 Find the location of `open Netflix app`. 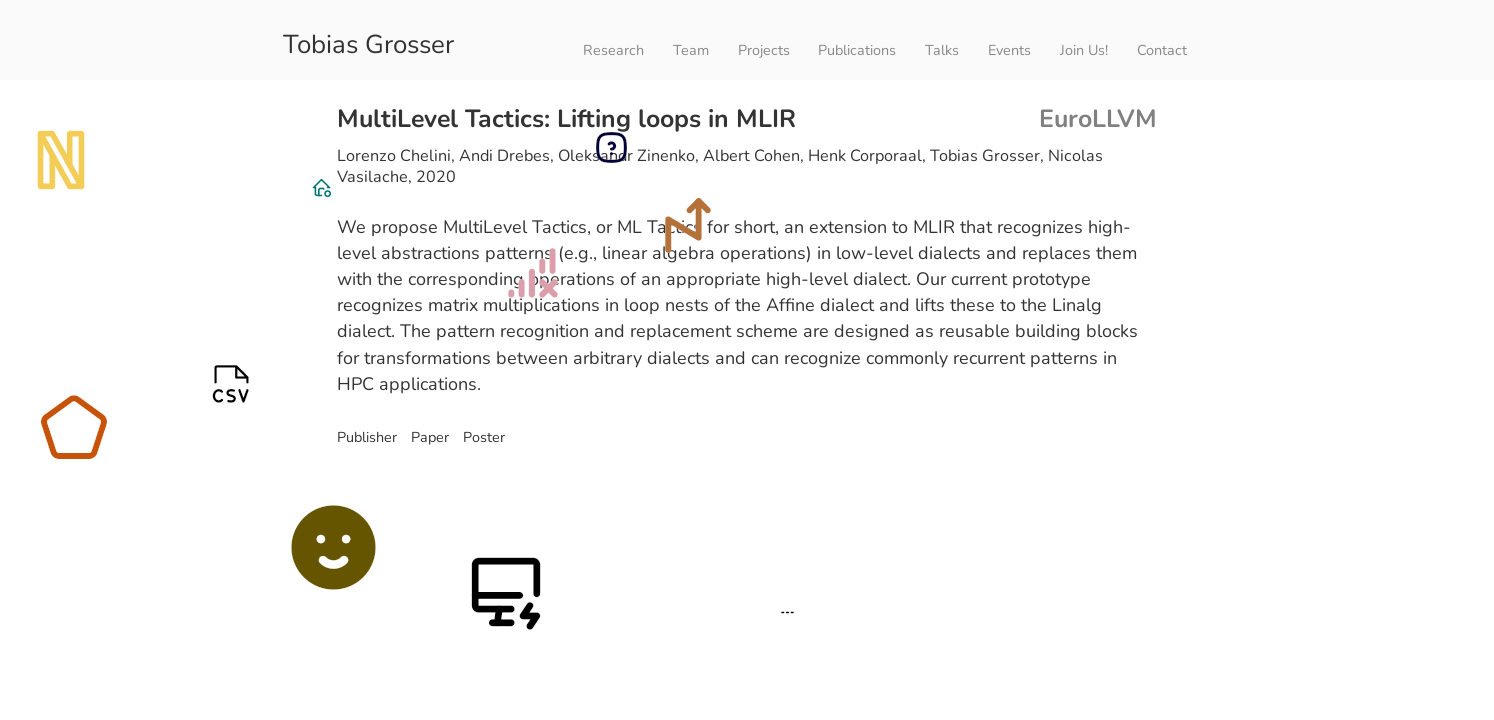

open Netflix app is located at coordinates (61, 160).